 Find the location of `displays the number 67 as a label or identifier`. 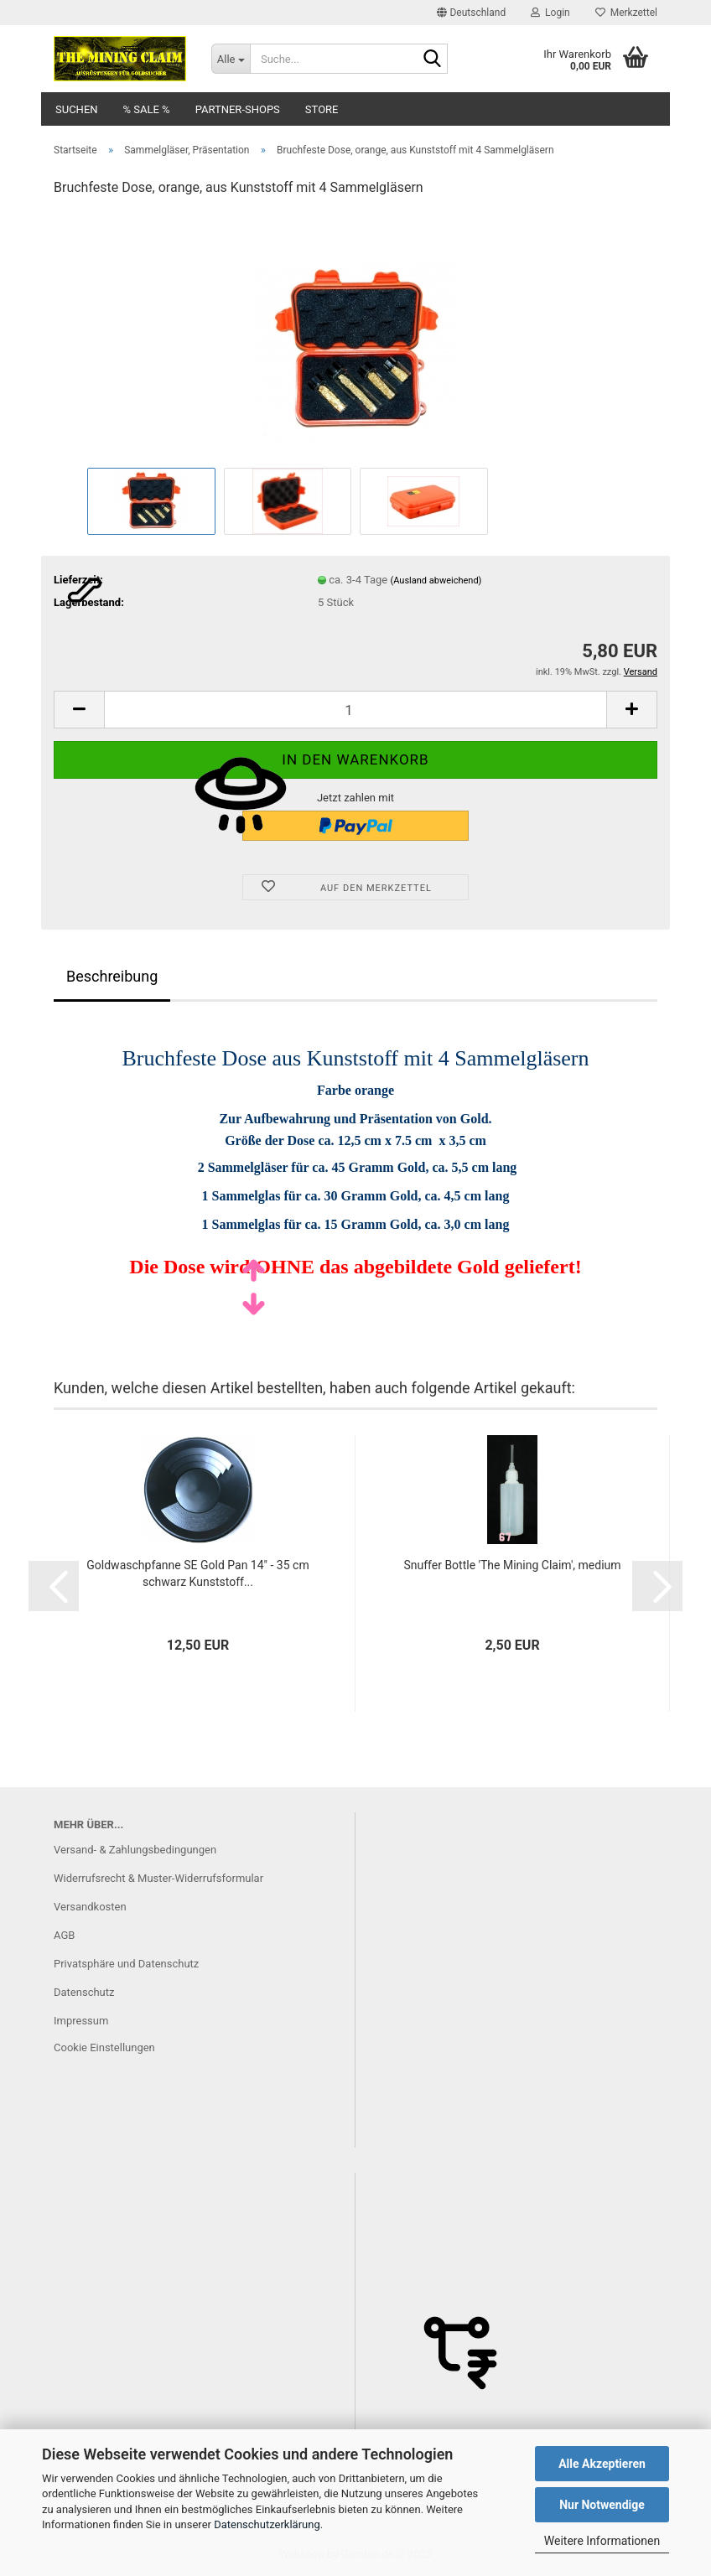

displays the number 67 as a label or identifier is located at coordinates (505, 1537).